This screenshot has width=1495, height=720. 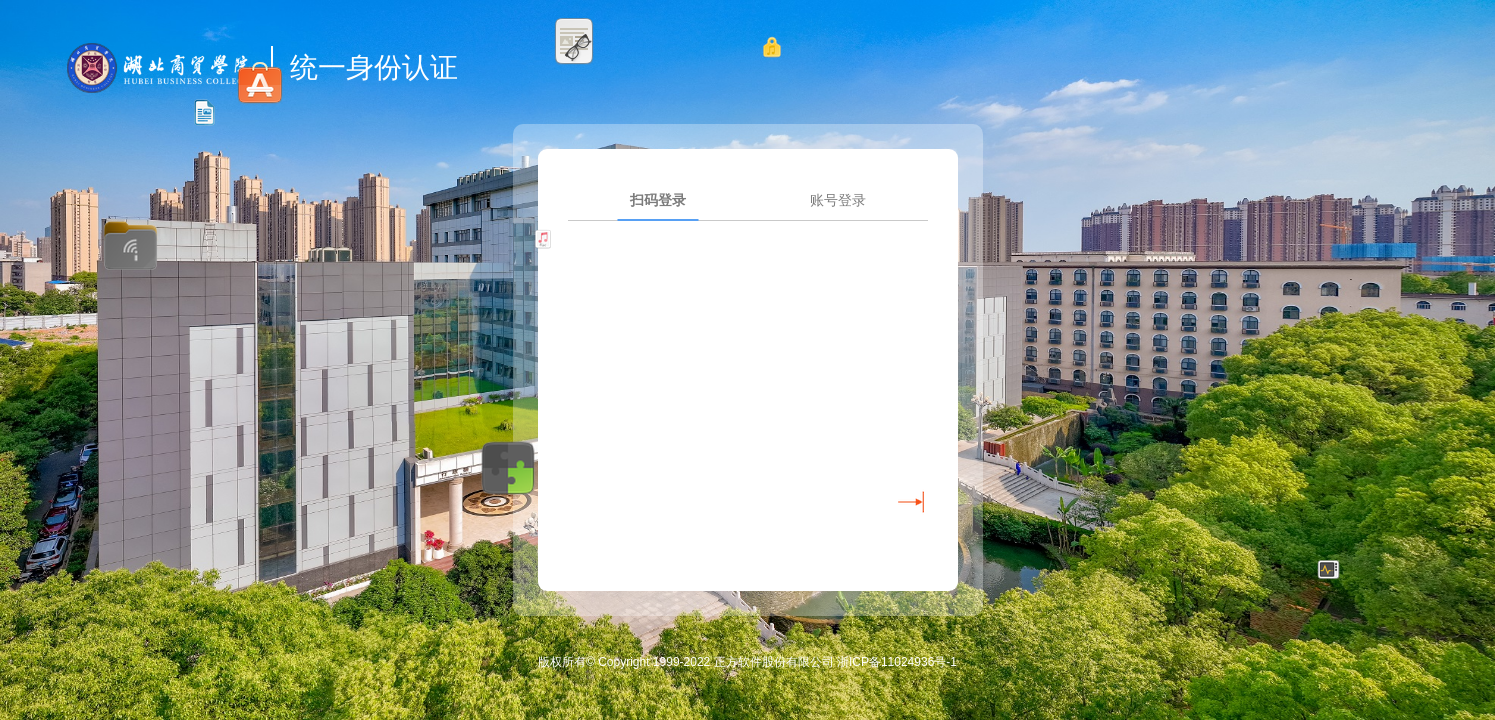 What do you see at coordinates (574, 41) in the screenshot?
I see `open the documents app` at bounding box center [574, 41].